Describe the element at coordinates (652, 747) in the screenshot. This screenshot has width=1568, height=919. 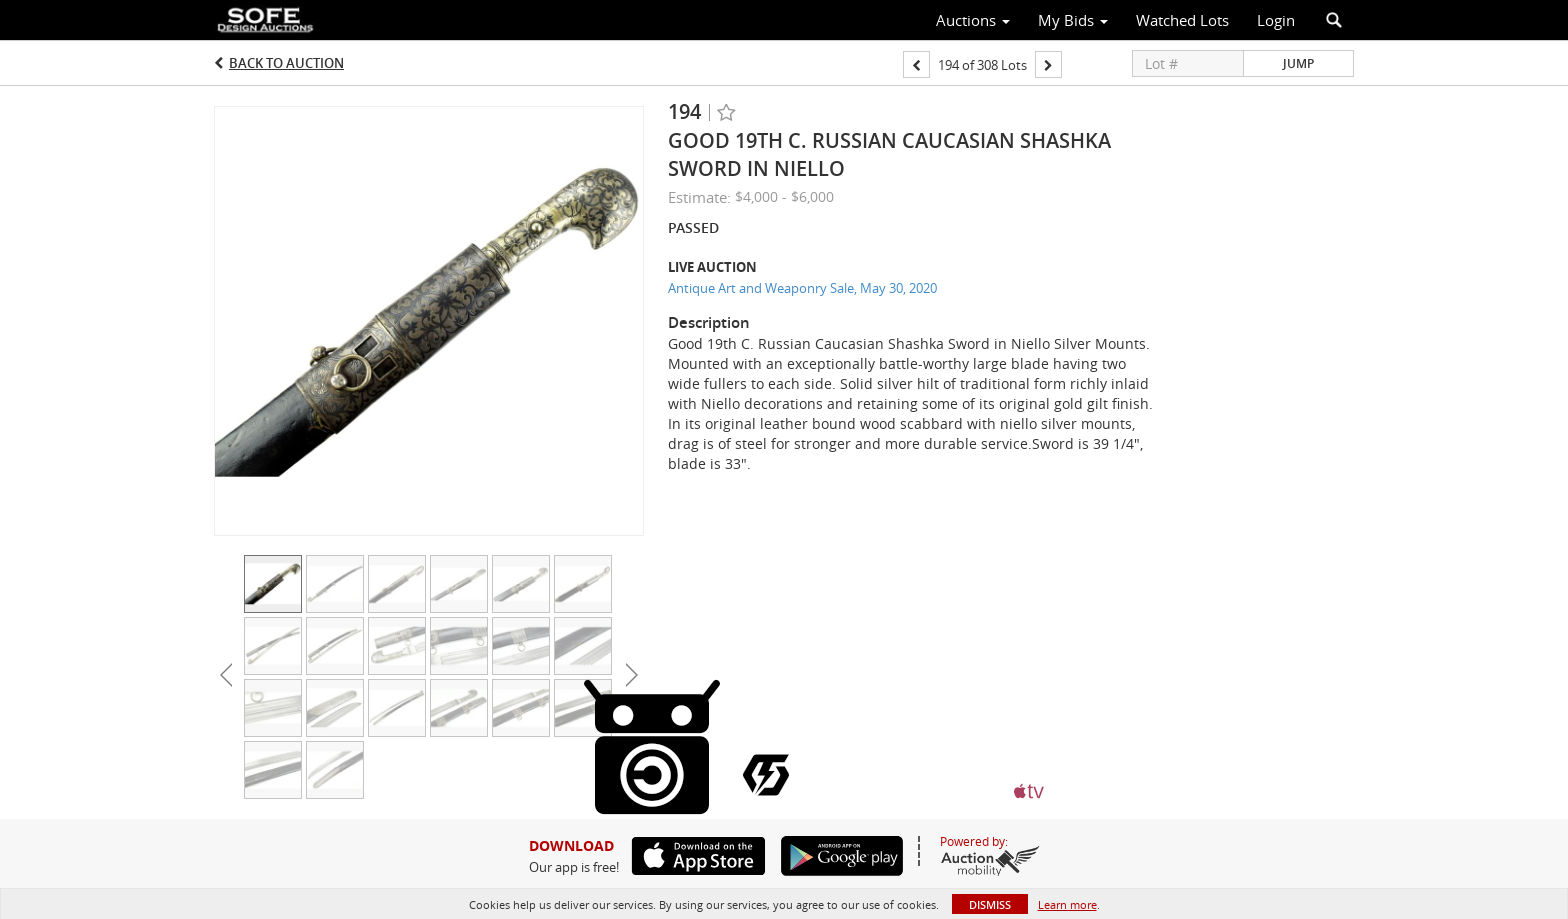
I see `open the F-Droid app store` at that location.